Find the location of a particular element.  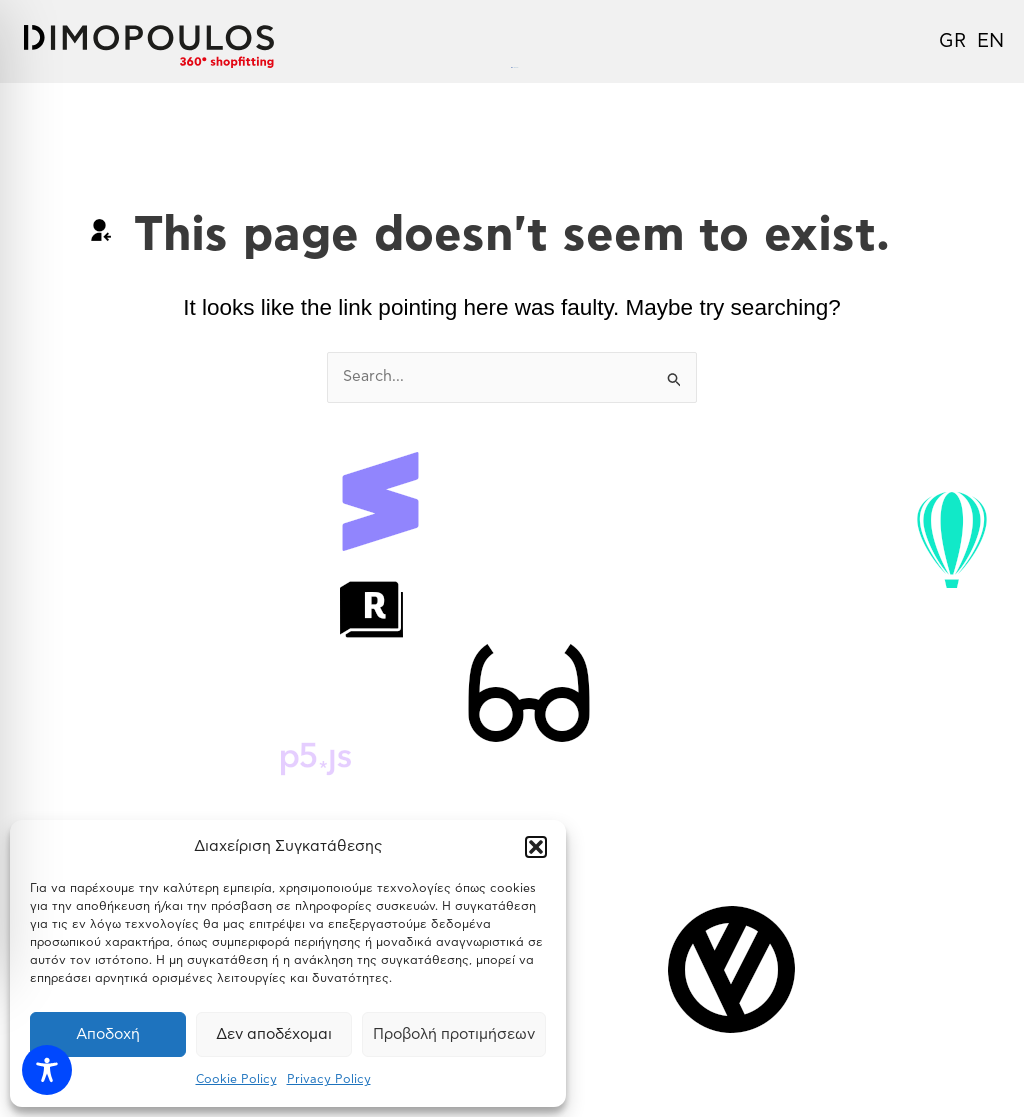

incoming user request or invitation is located at coordinates (99, 230).